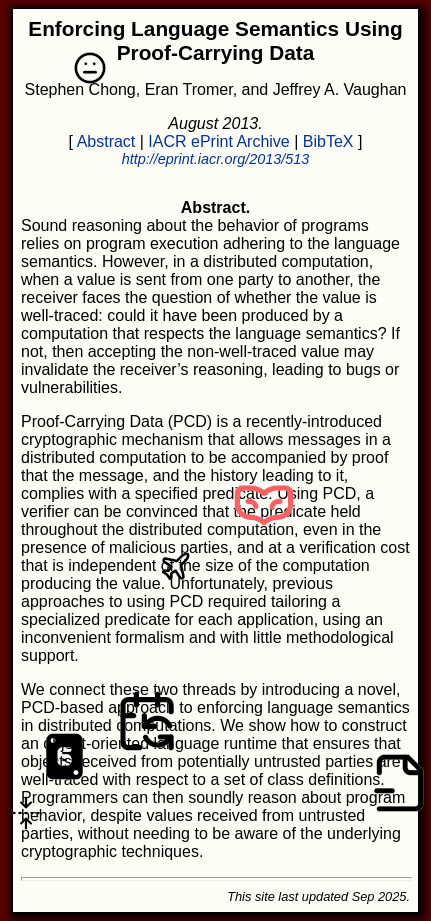 The image size is (431, 921). I want to click on enable incognito or private browsing mode, so click(264, 504).